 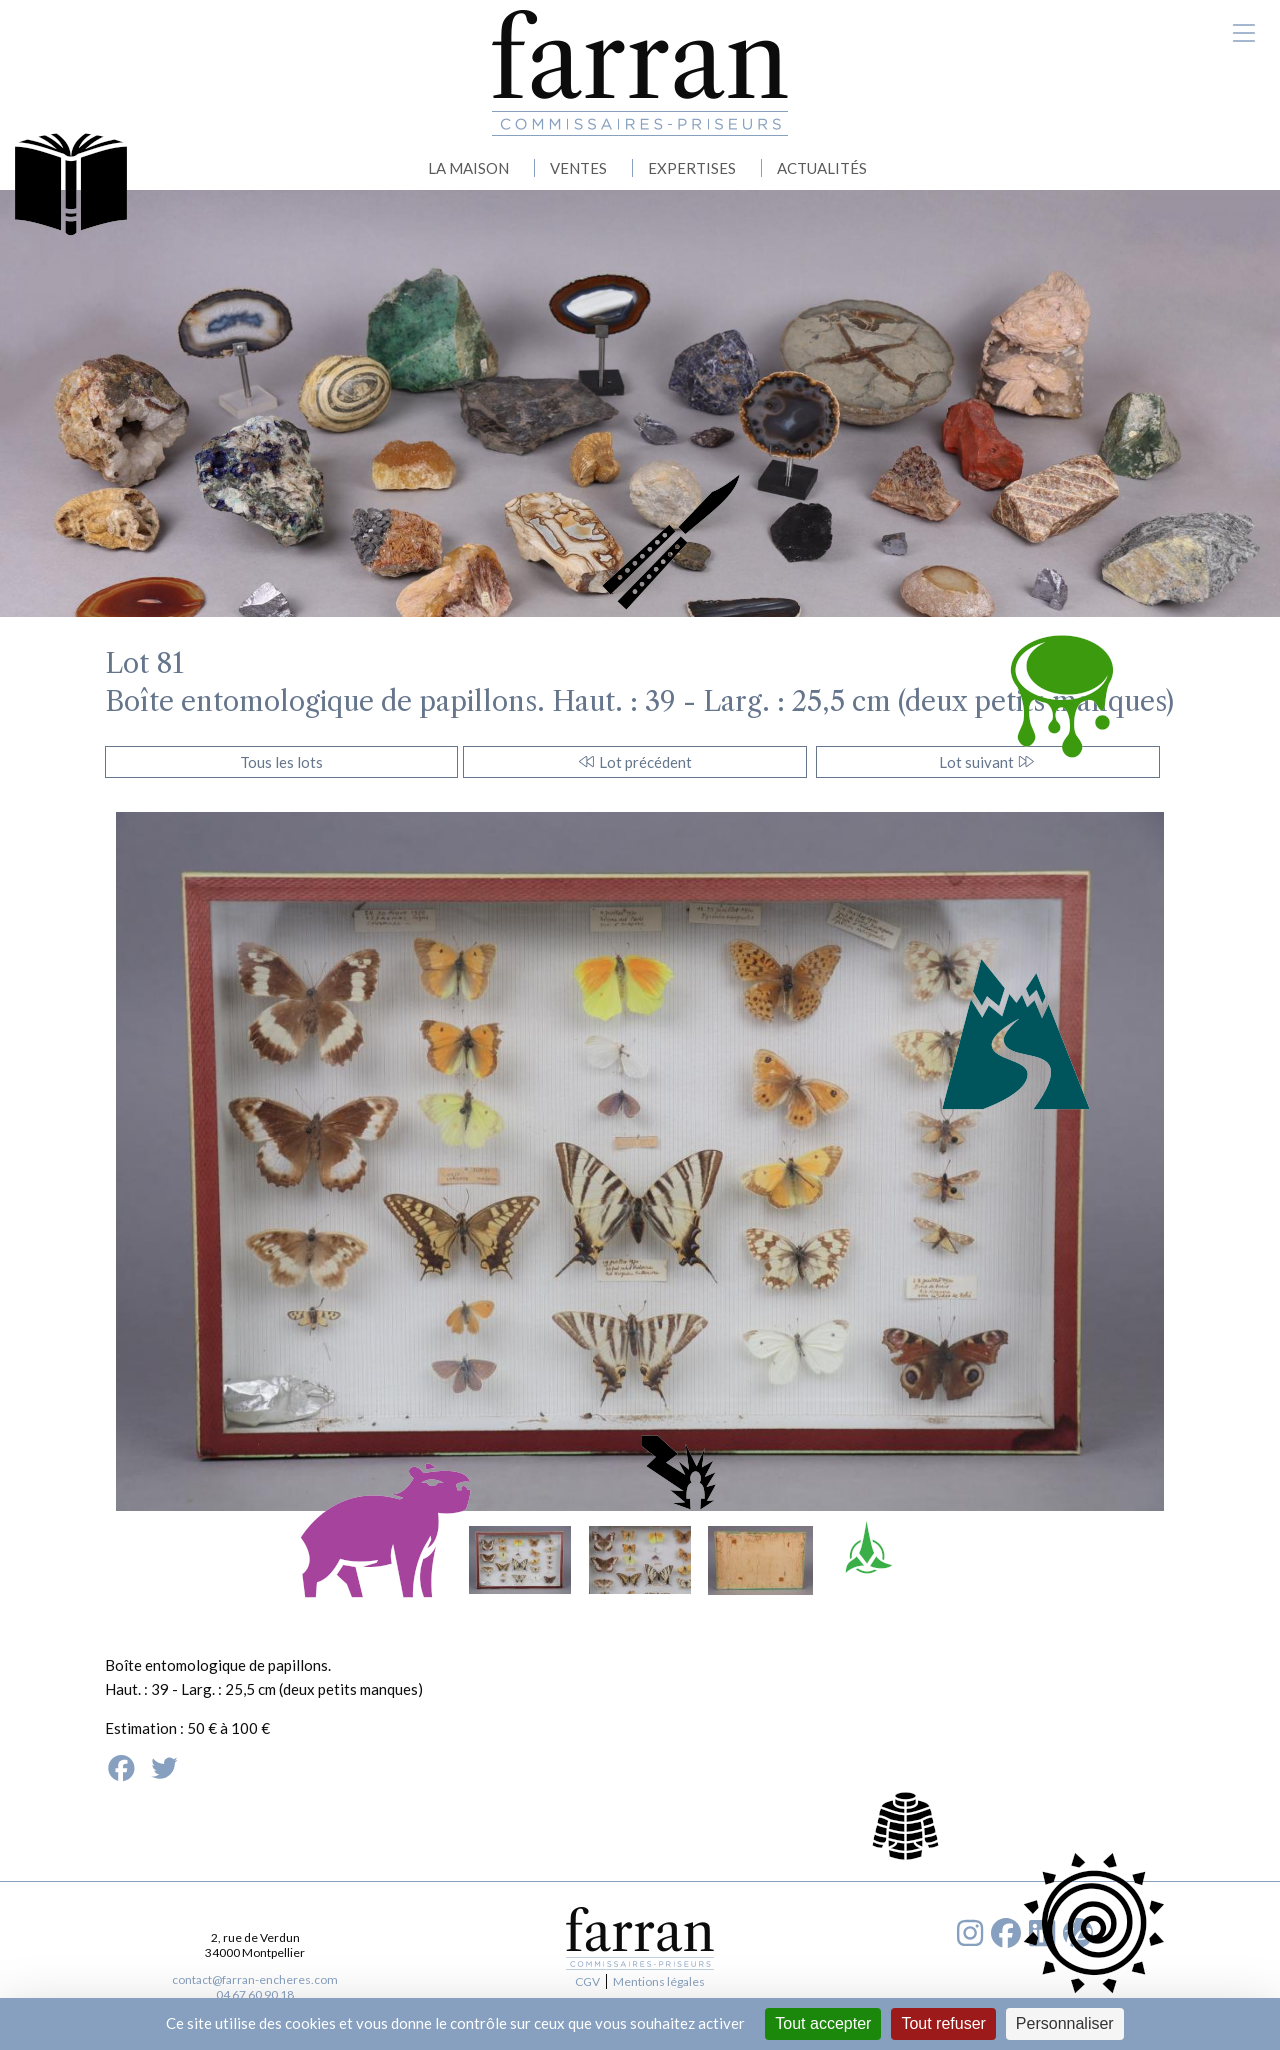 What do you see at coordinates (671, 542) in the screenshot?
I see `select butterfly knife weapon in game inventory` at bounding box center [671, 542].